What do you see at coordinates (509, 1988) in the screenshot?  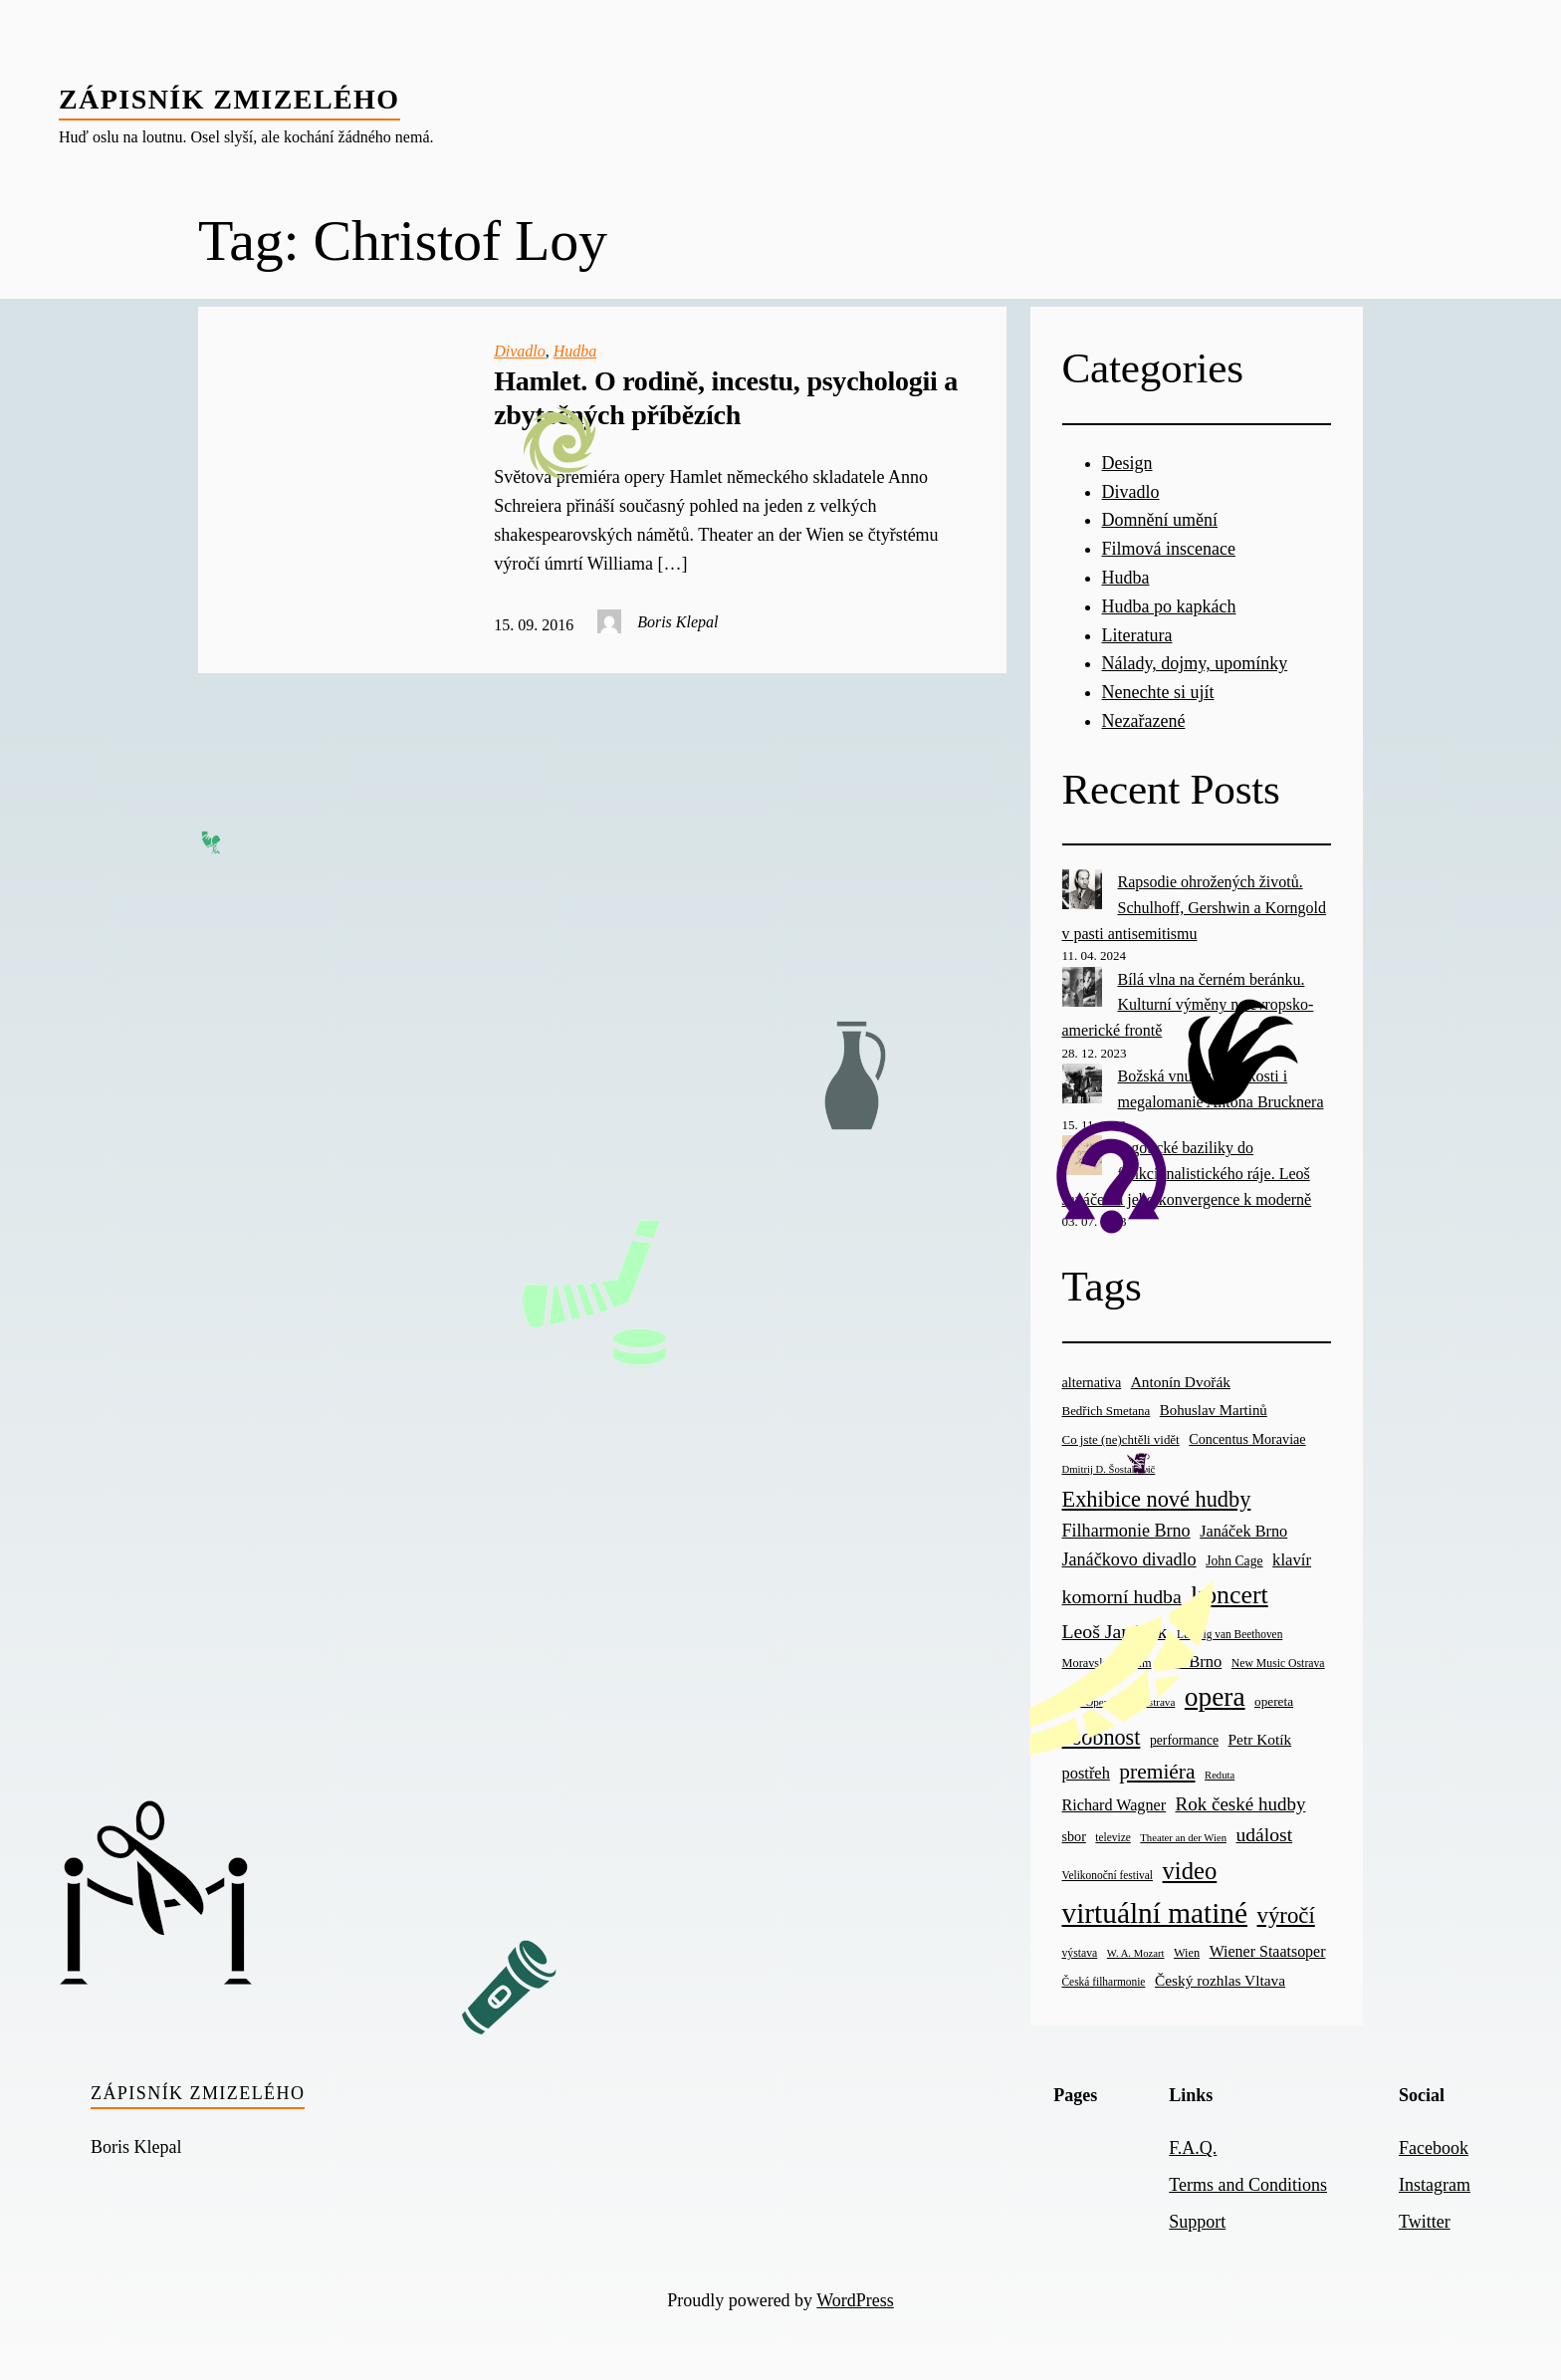 I see `toggle flashlight on/off` at bounding box center [509, 1988].